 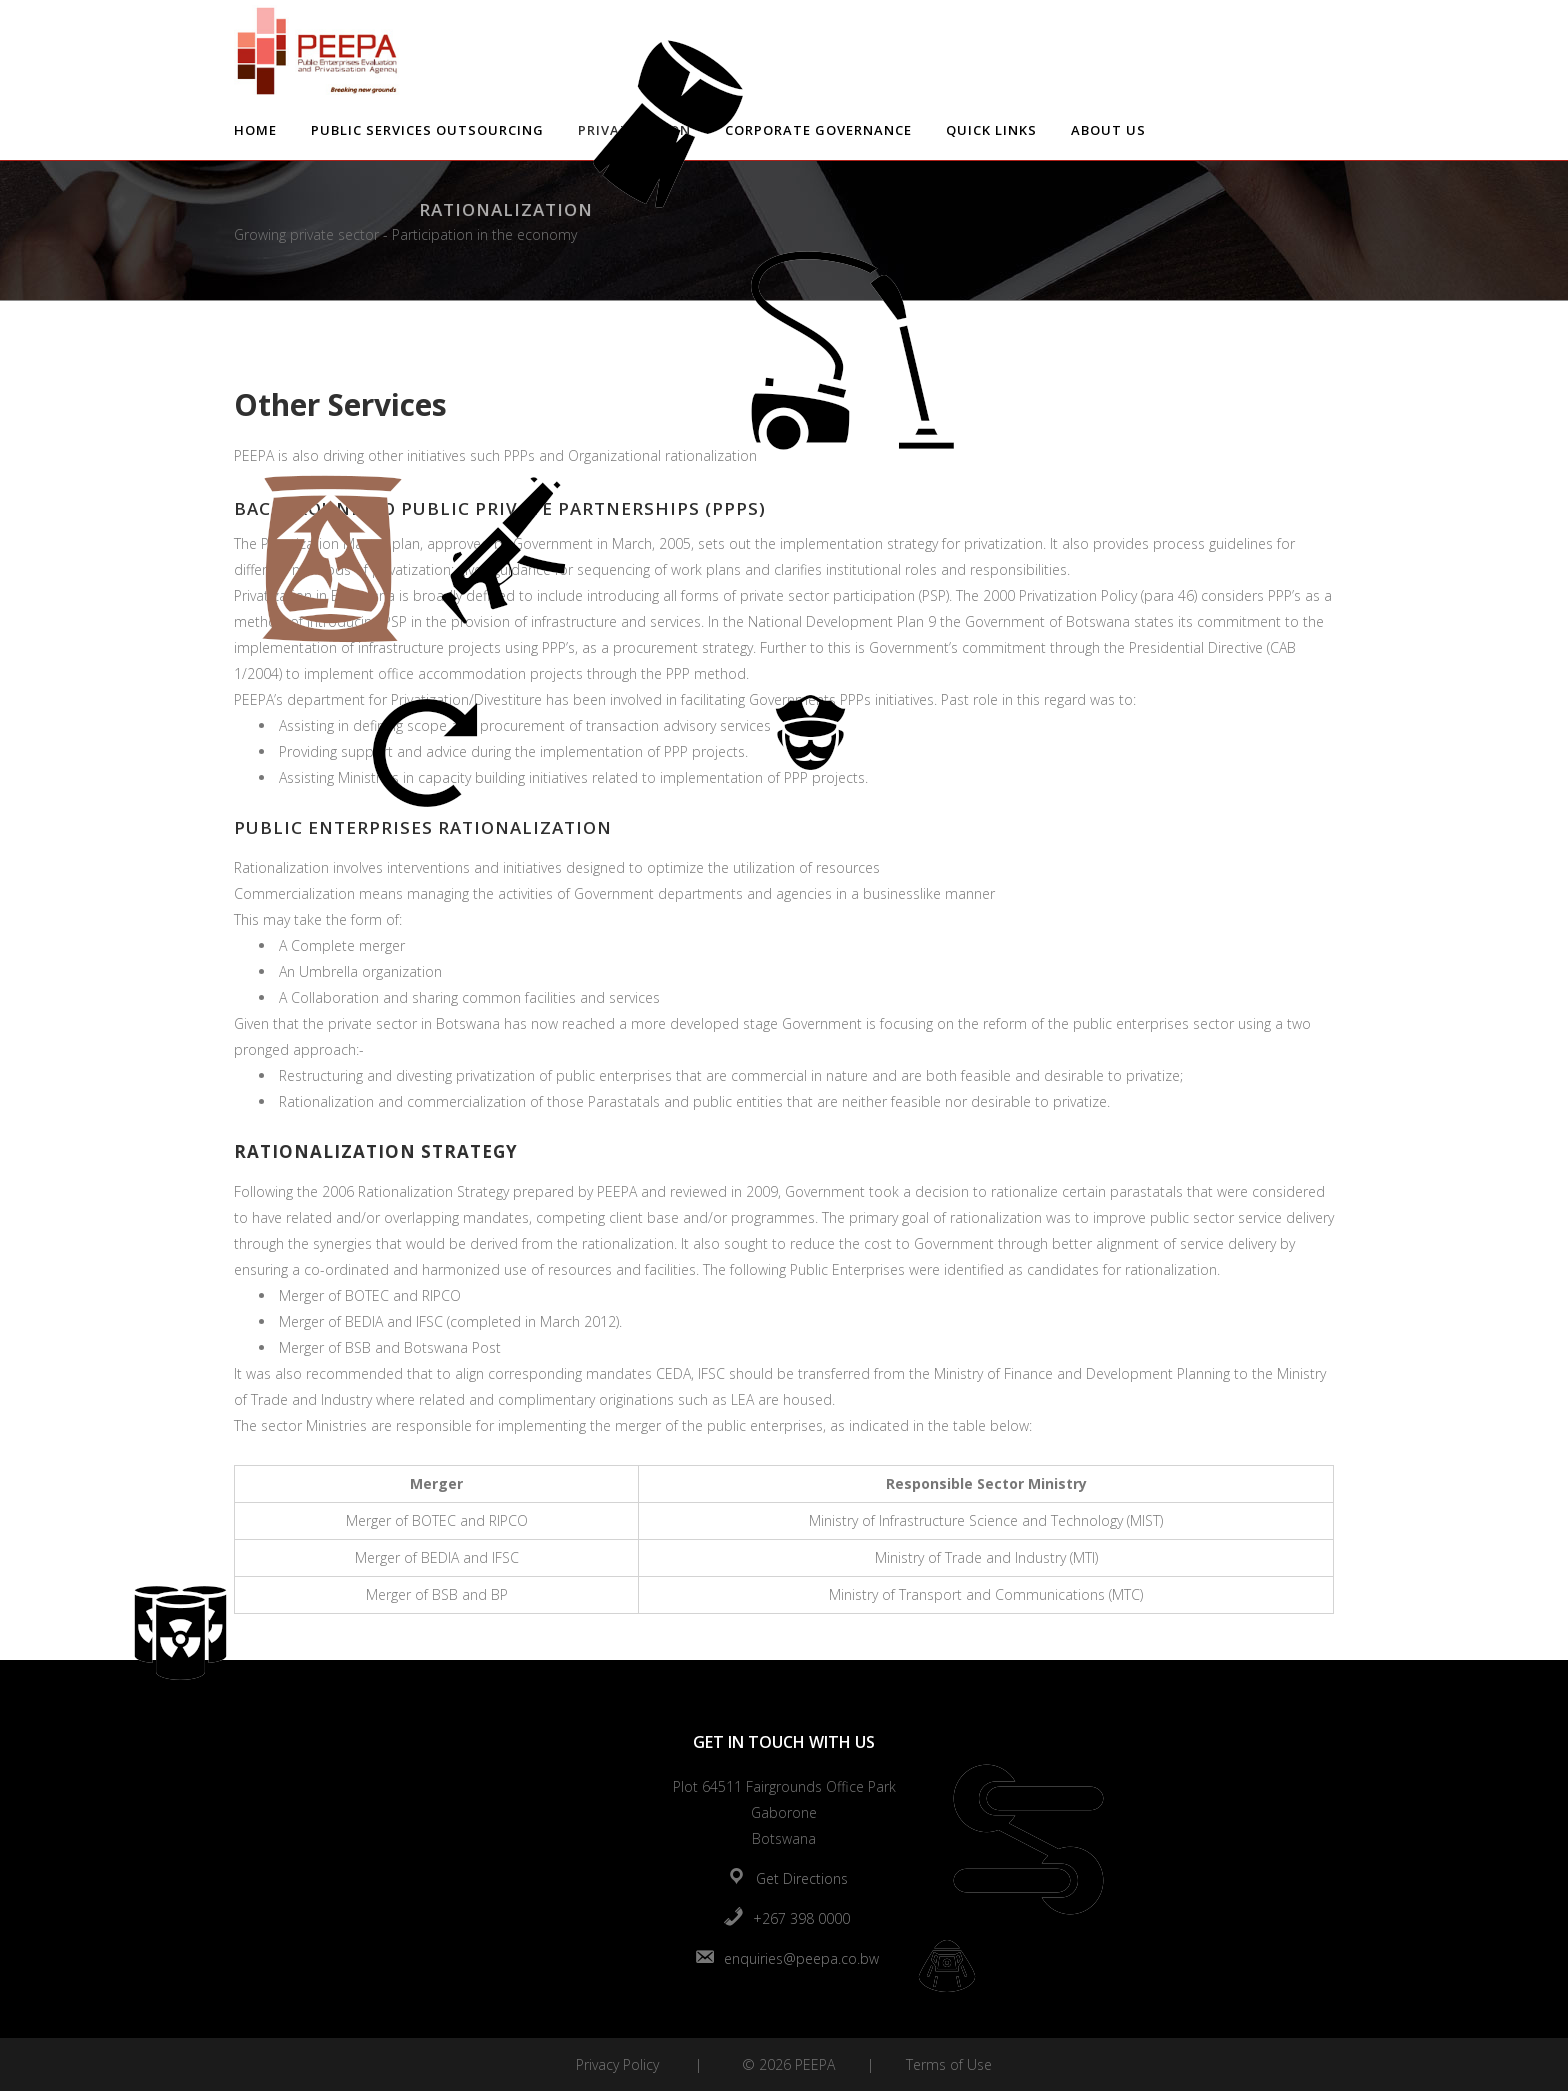 I want to click on access cleaning or vacuum robot controls, so click(x=852, y=350).